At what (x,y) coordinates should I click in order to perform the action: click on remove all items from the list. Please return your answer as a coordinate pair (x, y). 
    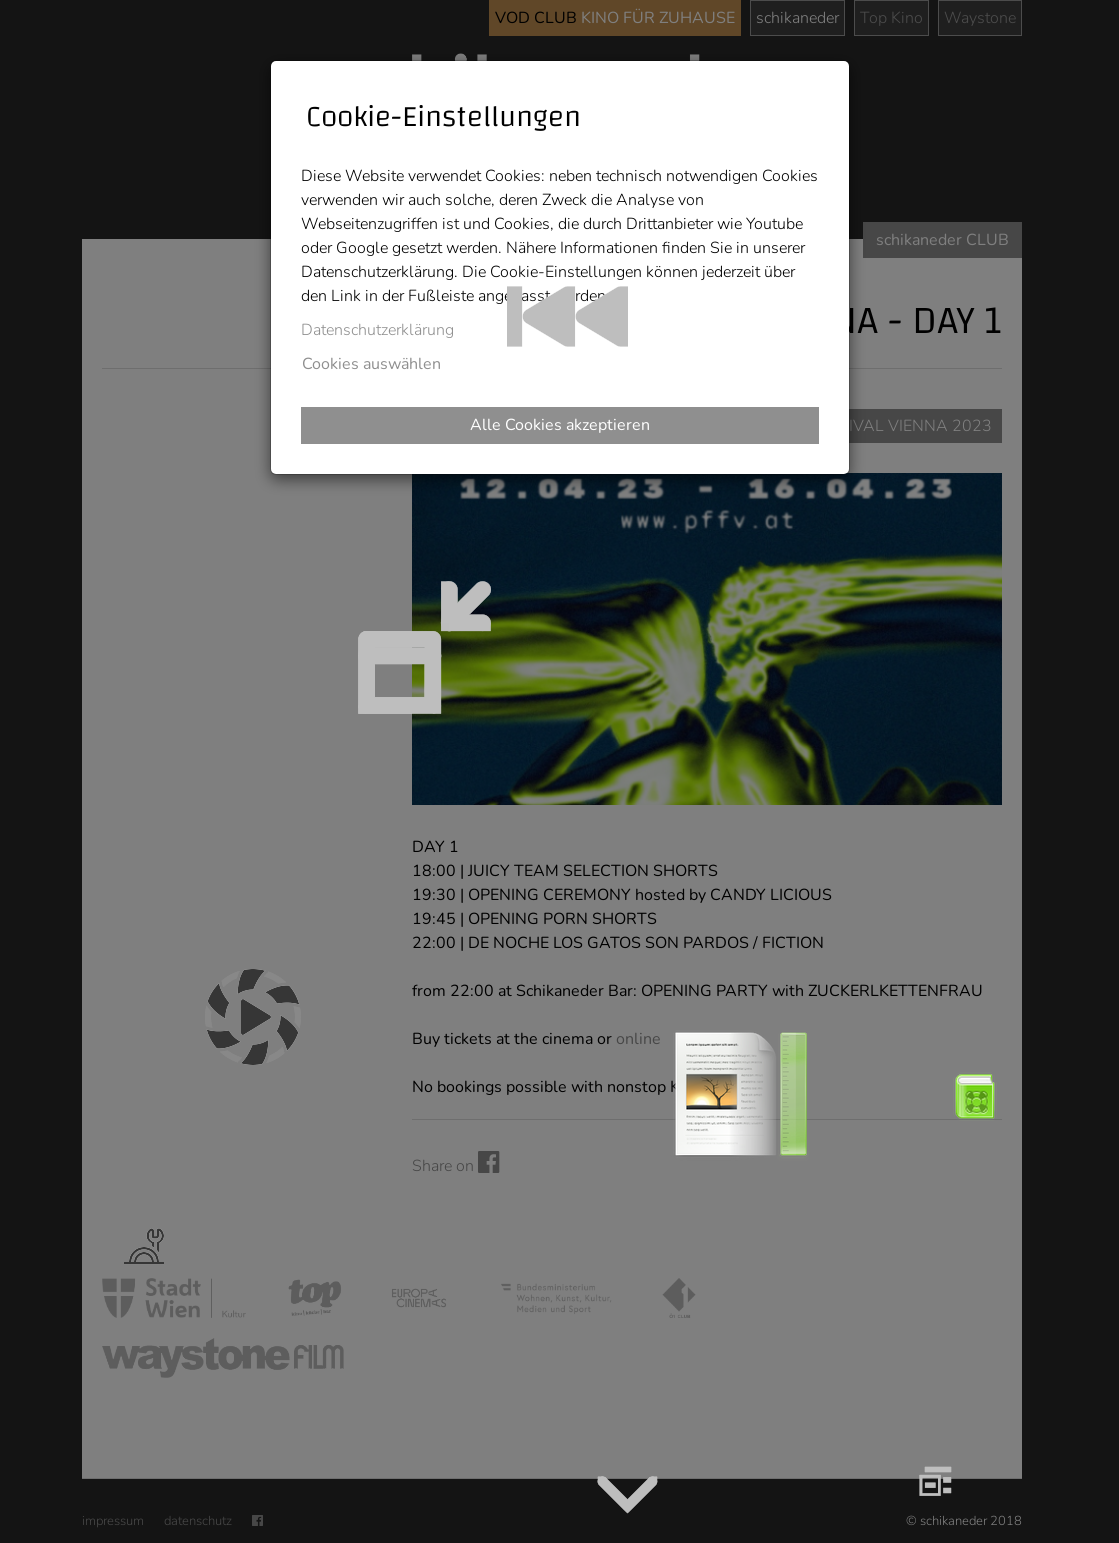
    Looking at the image, I should click on (938, 1480).